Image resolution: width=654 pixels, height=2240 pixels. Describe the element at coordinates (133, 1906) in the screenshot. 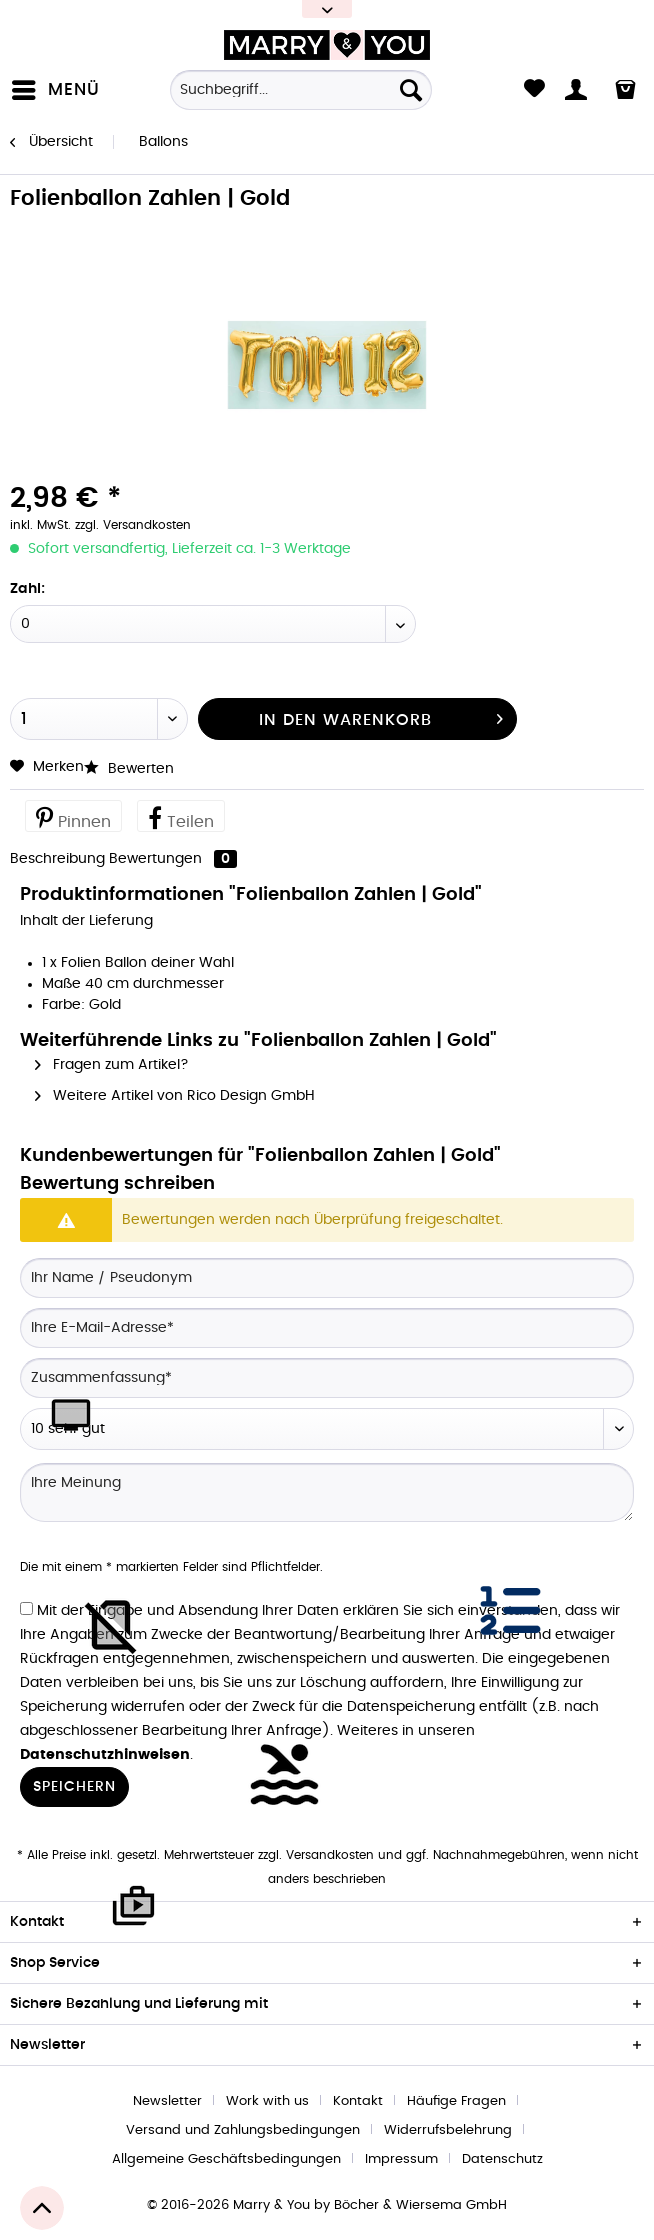

I see `view your google play store purchases` at that location.